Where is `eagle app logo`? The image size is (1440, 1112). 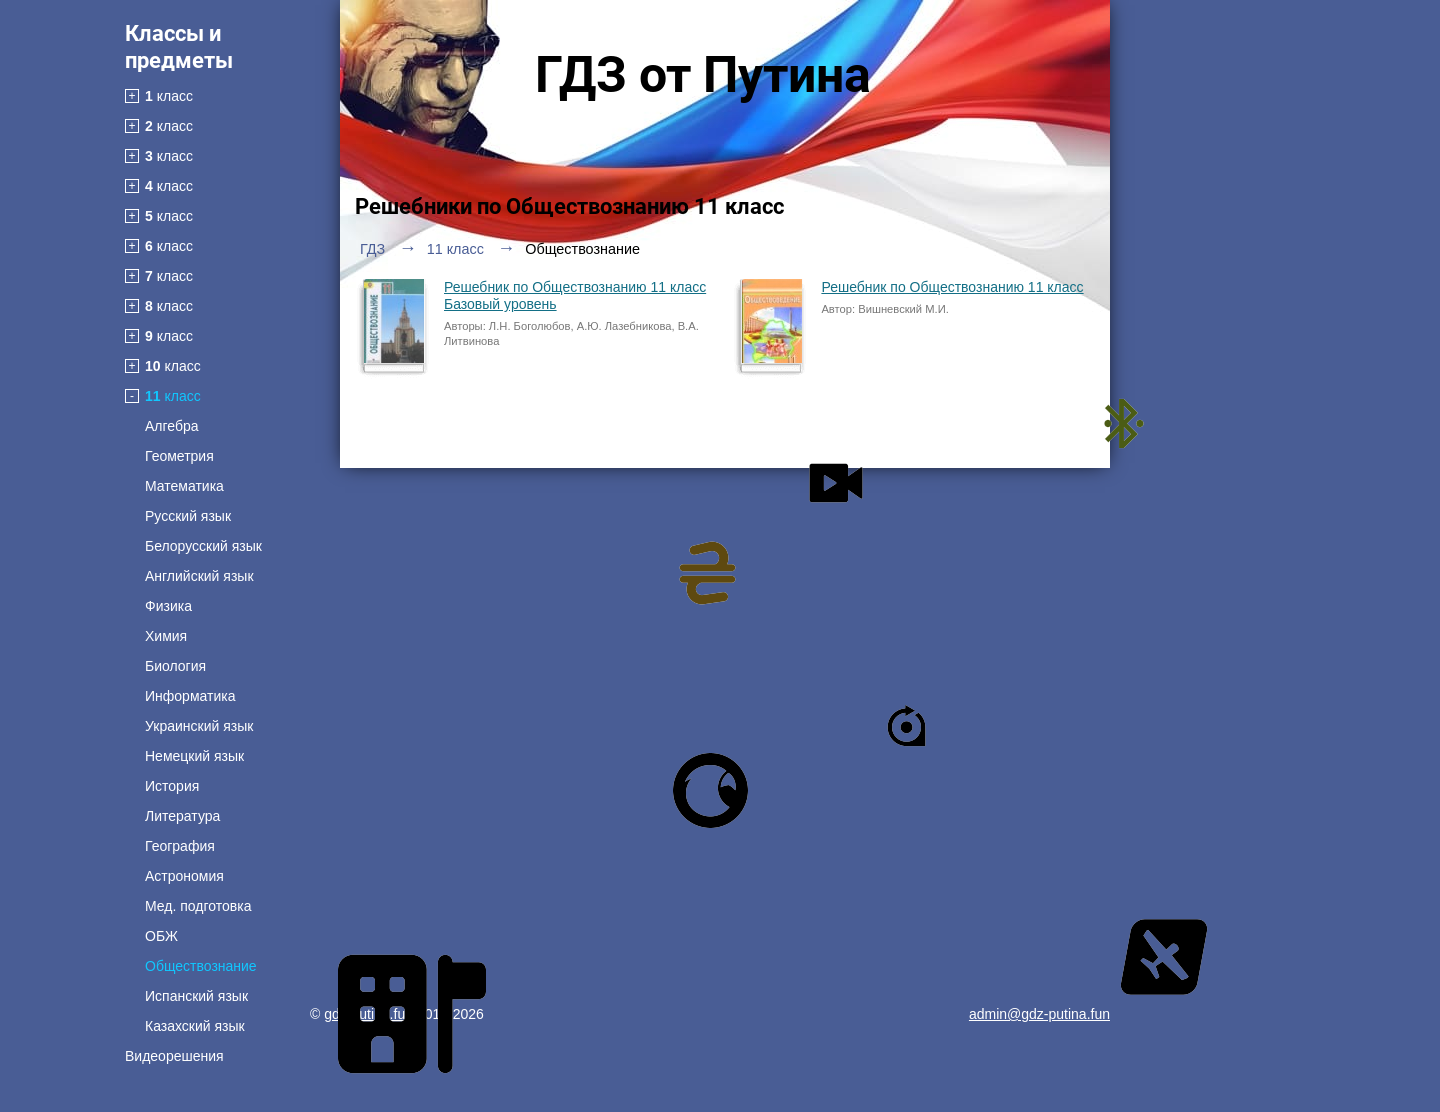 eagle app logo is located at coordinates (710, 790).